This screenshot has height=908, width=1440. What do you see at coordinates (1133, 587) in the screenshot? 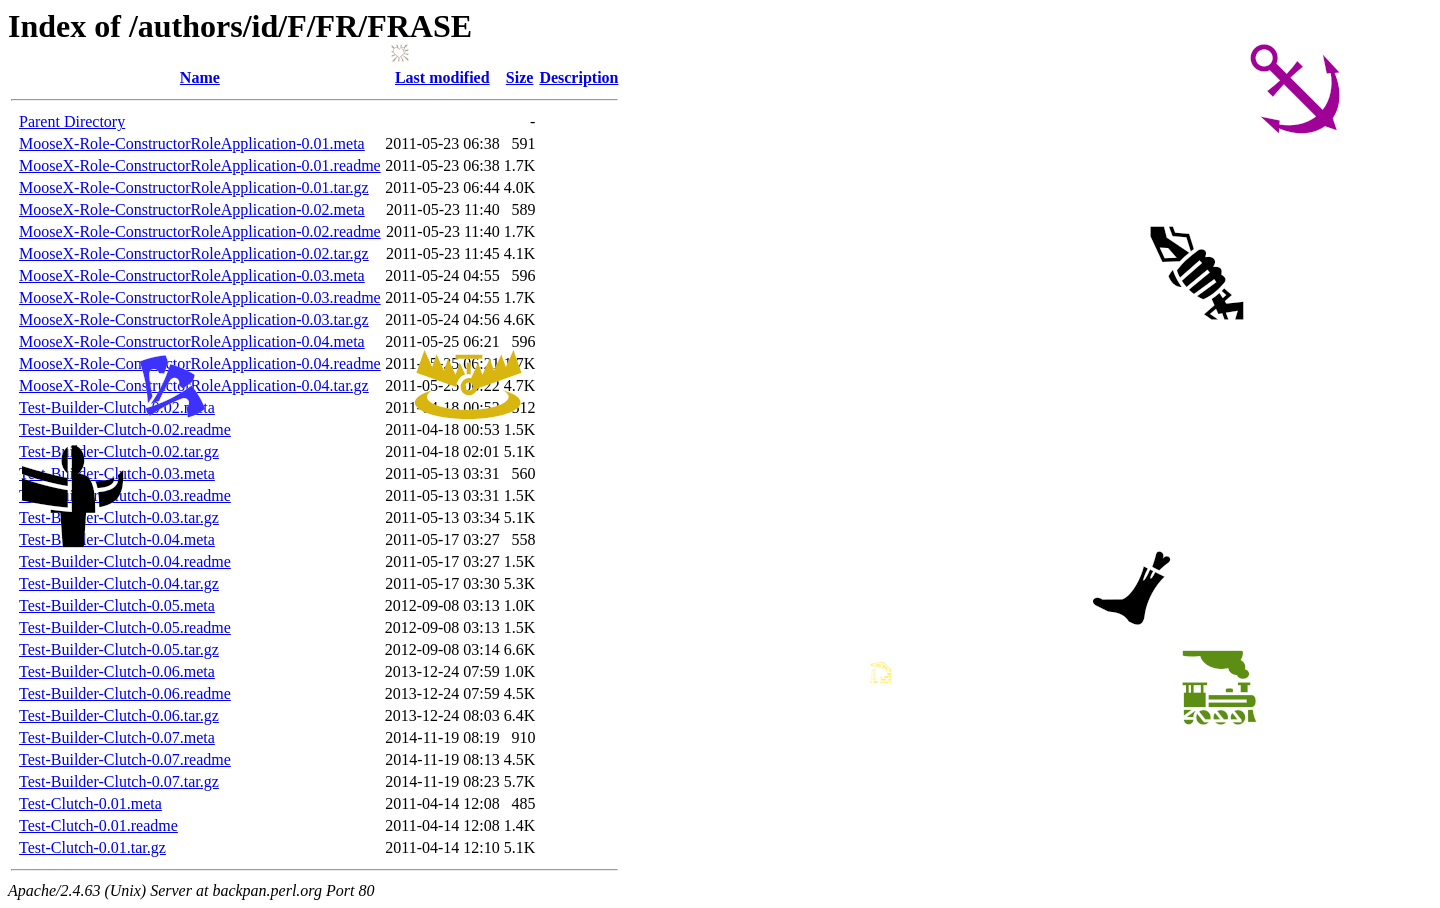
I see `indicates character injury or damage state` at bounding box center [1133, 587].